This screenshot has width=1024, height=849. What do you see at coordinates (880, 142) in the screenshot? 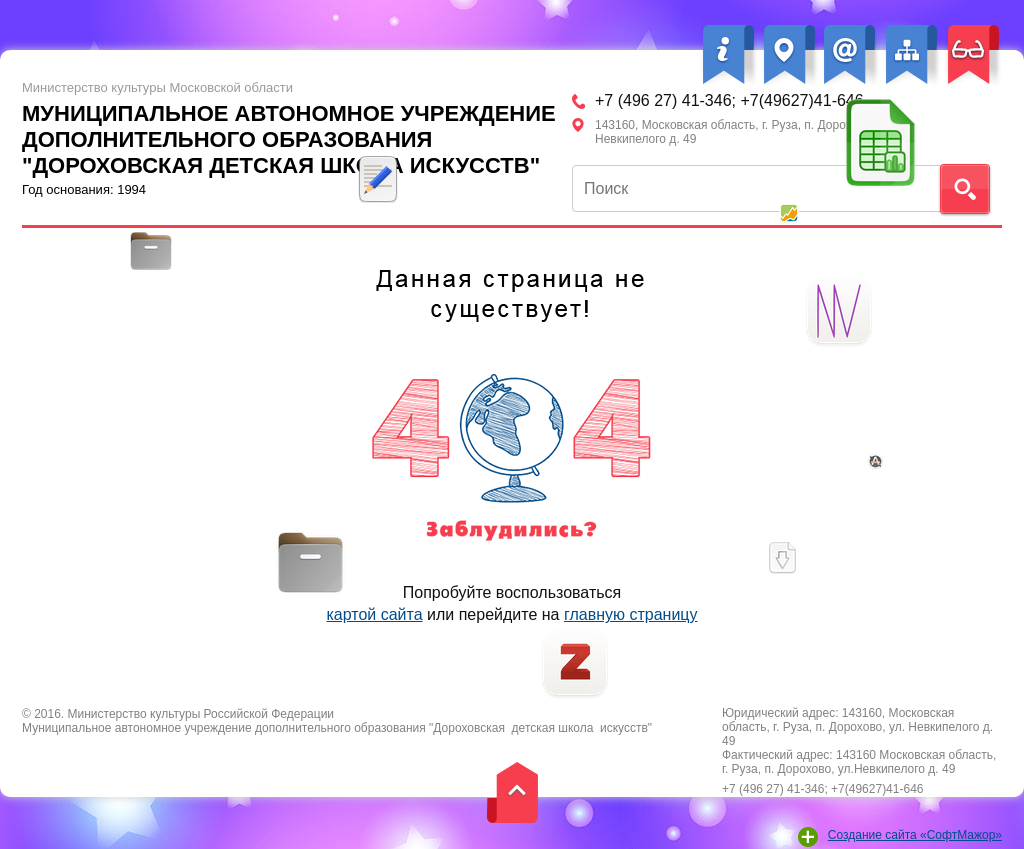
I see `open a libreoffice calc spreadsheet file` at bounding box center [880, 142].